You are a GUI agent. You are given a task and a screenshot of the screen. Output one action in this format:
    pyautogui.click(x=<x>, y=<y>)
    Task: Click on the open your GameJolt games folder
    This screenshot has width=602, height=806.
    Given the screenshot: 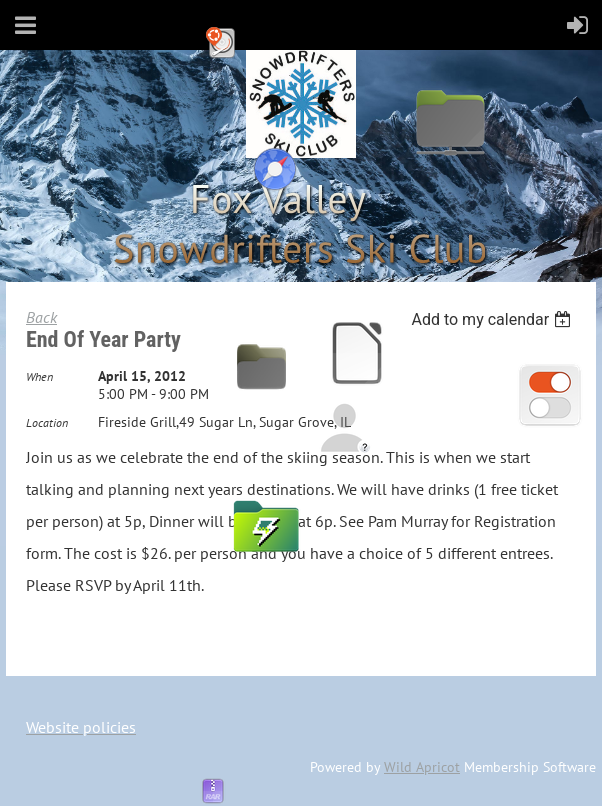 What is the action you would take?
    pyautogui.click(x=266, y=528)
    